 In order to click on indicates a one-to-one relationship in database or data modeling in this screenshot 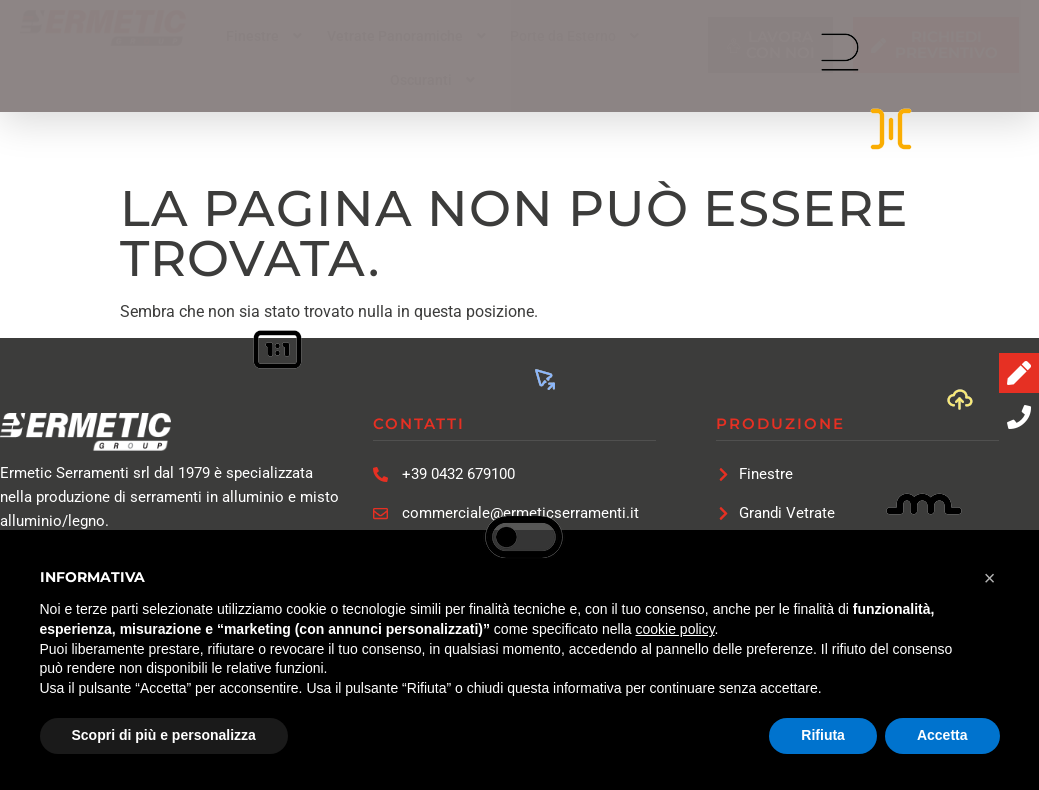, I will do `click(277, 349)`.